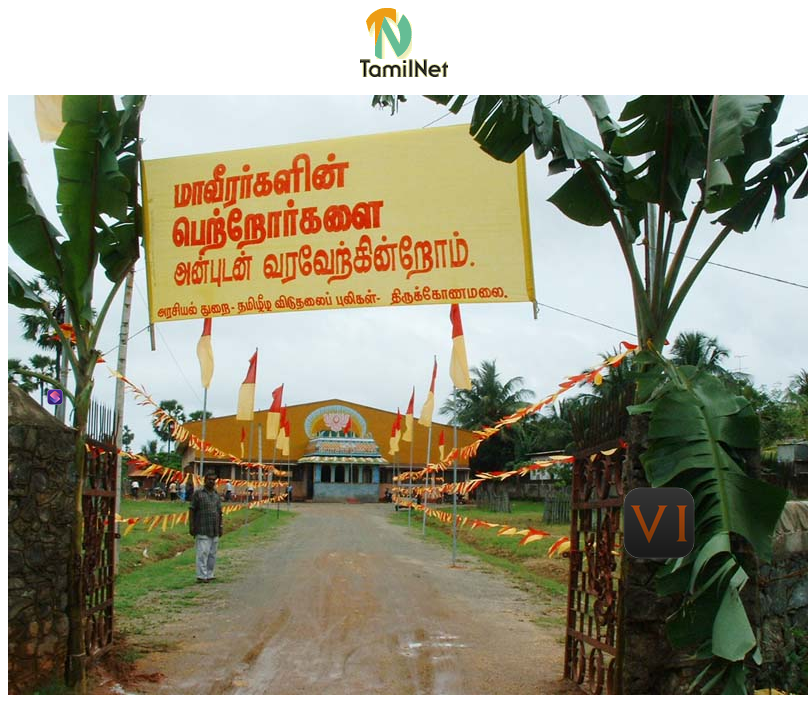  I want to click on launch Civilization VI, so click(659, 523).